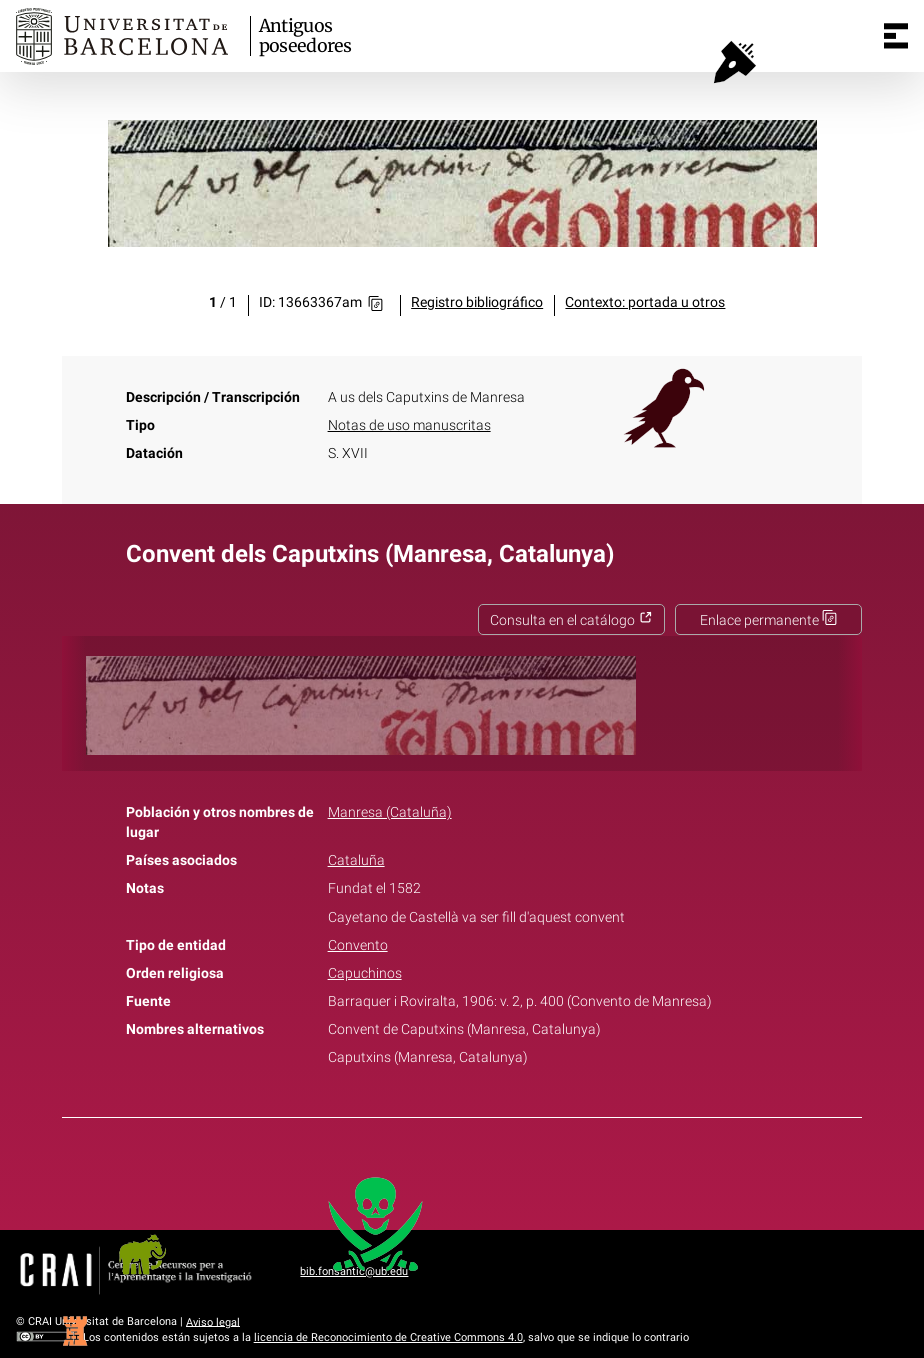  What do you see at coordinates (375, 1224) in the screenshot?
I see `indicates pirate or seafaring game mode` at bounding box center [375, 1224].